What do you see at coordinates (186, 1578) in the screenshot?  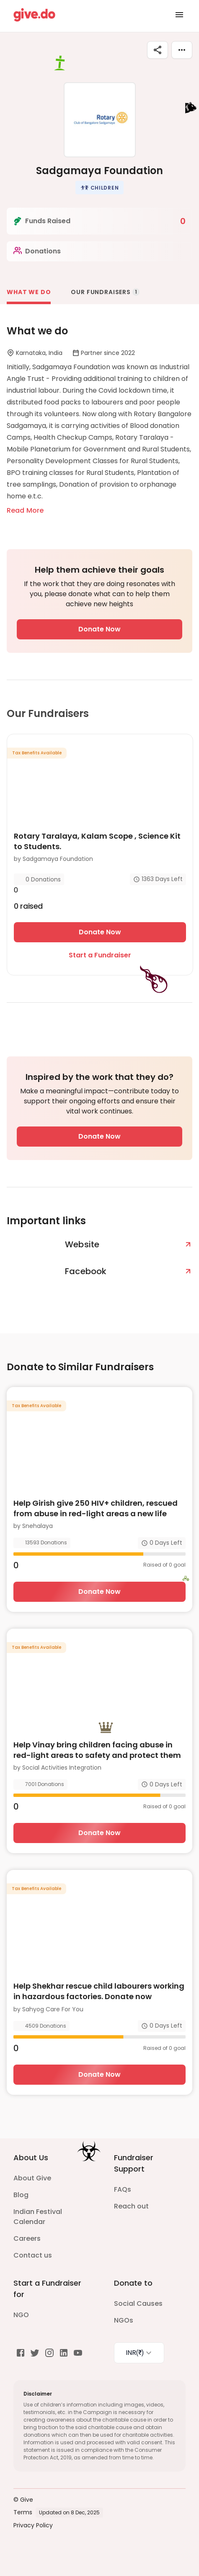 I see `construction or road building category` at bounding box center [186, 1578].